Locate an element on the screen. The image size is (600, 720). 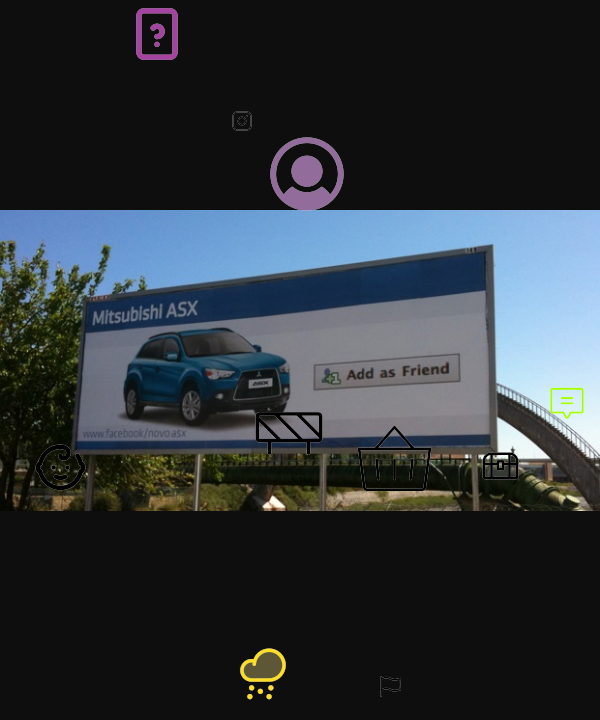
indicates snowy weather conditions is located at coordinates (263, 673).